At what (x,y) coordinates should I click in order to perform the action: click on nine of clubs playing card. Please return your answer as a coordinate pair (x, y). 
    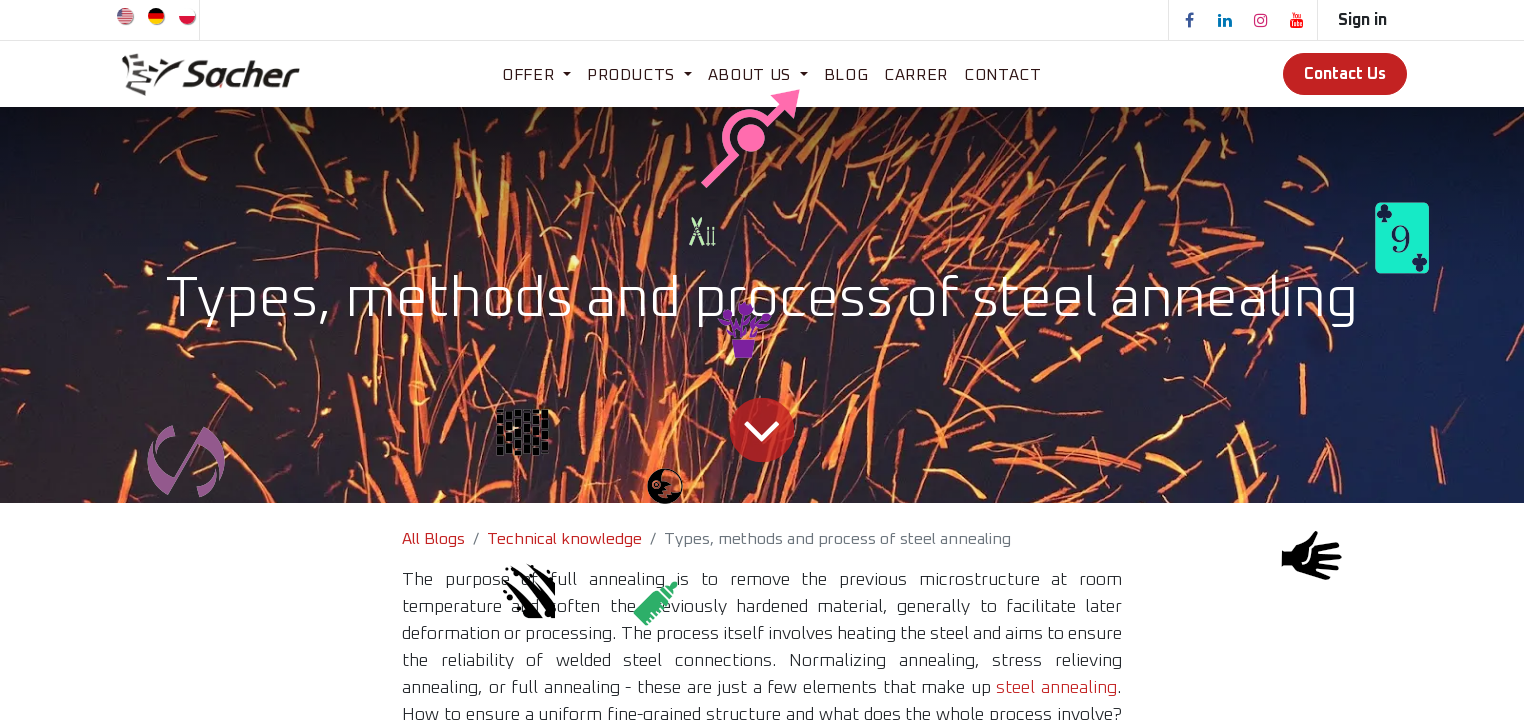
    Looking at the image, I should click on (1402, 238).